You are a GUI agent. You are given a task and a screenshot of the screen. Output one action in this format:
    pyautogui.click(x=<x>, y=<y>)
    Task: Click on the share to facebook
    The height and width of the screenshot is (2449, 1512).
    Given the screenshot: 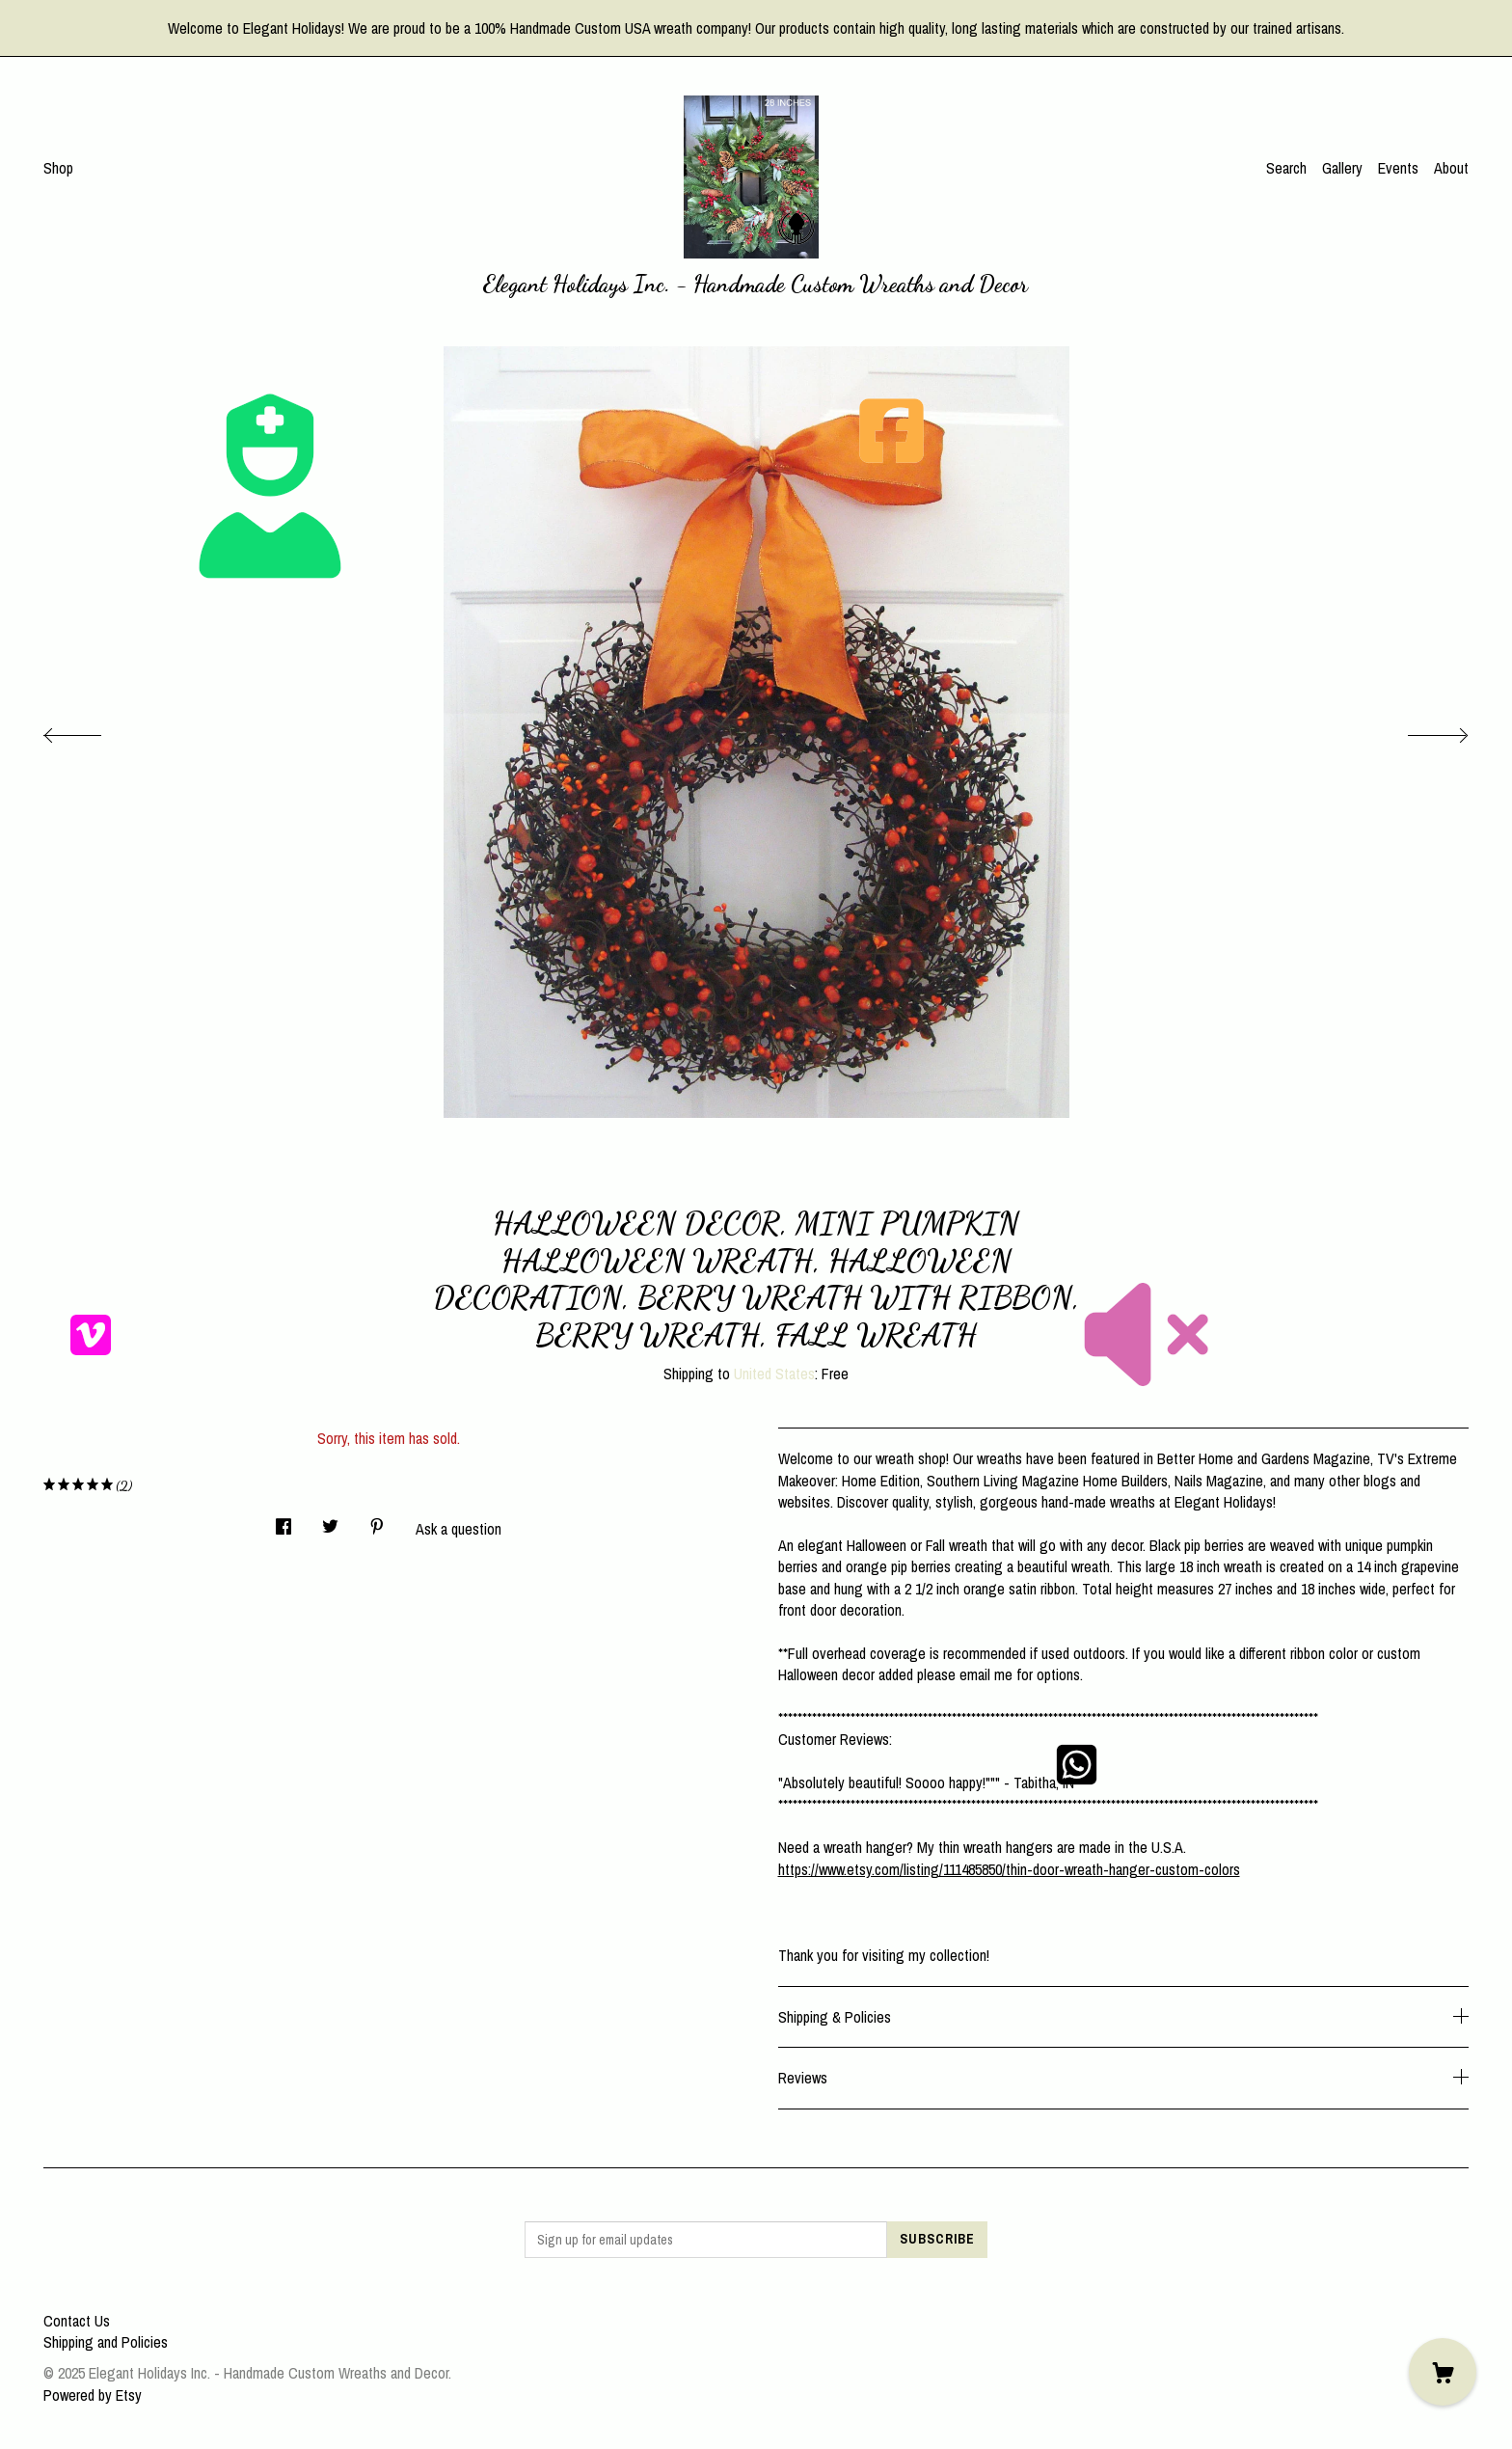 What is the action you would take?
    pyautogui.click(x=891, y=430)
    